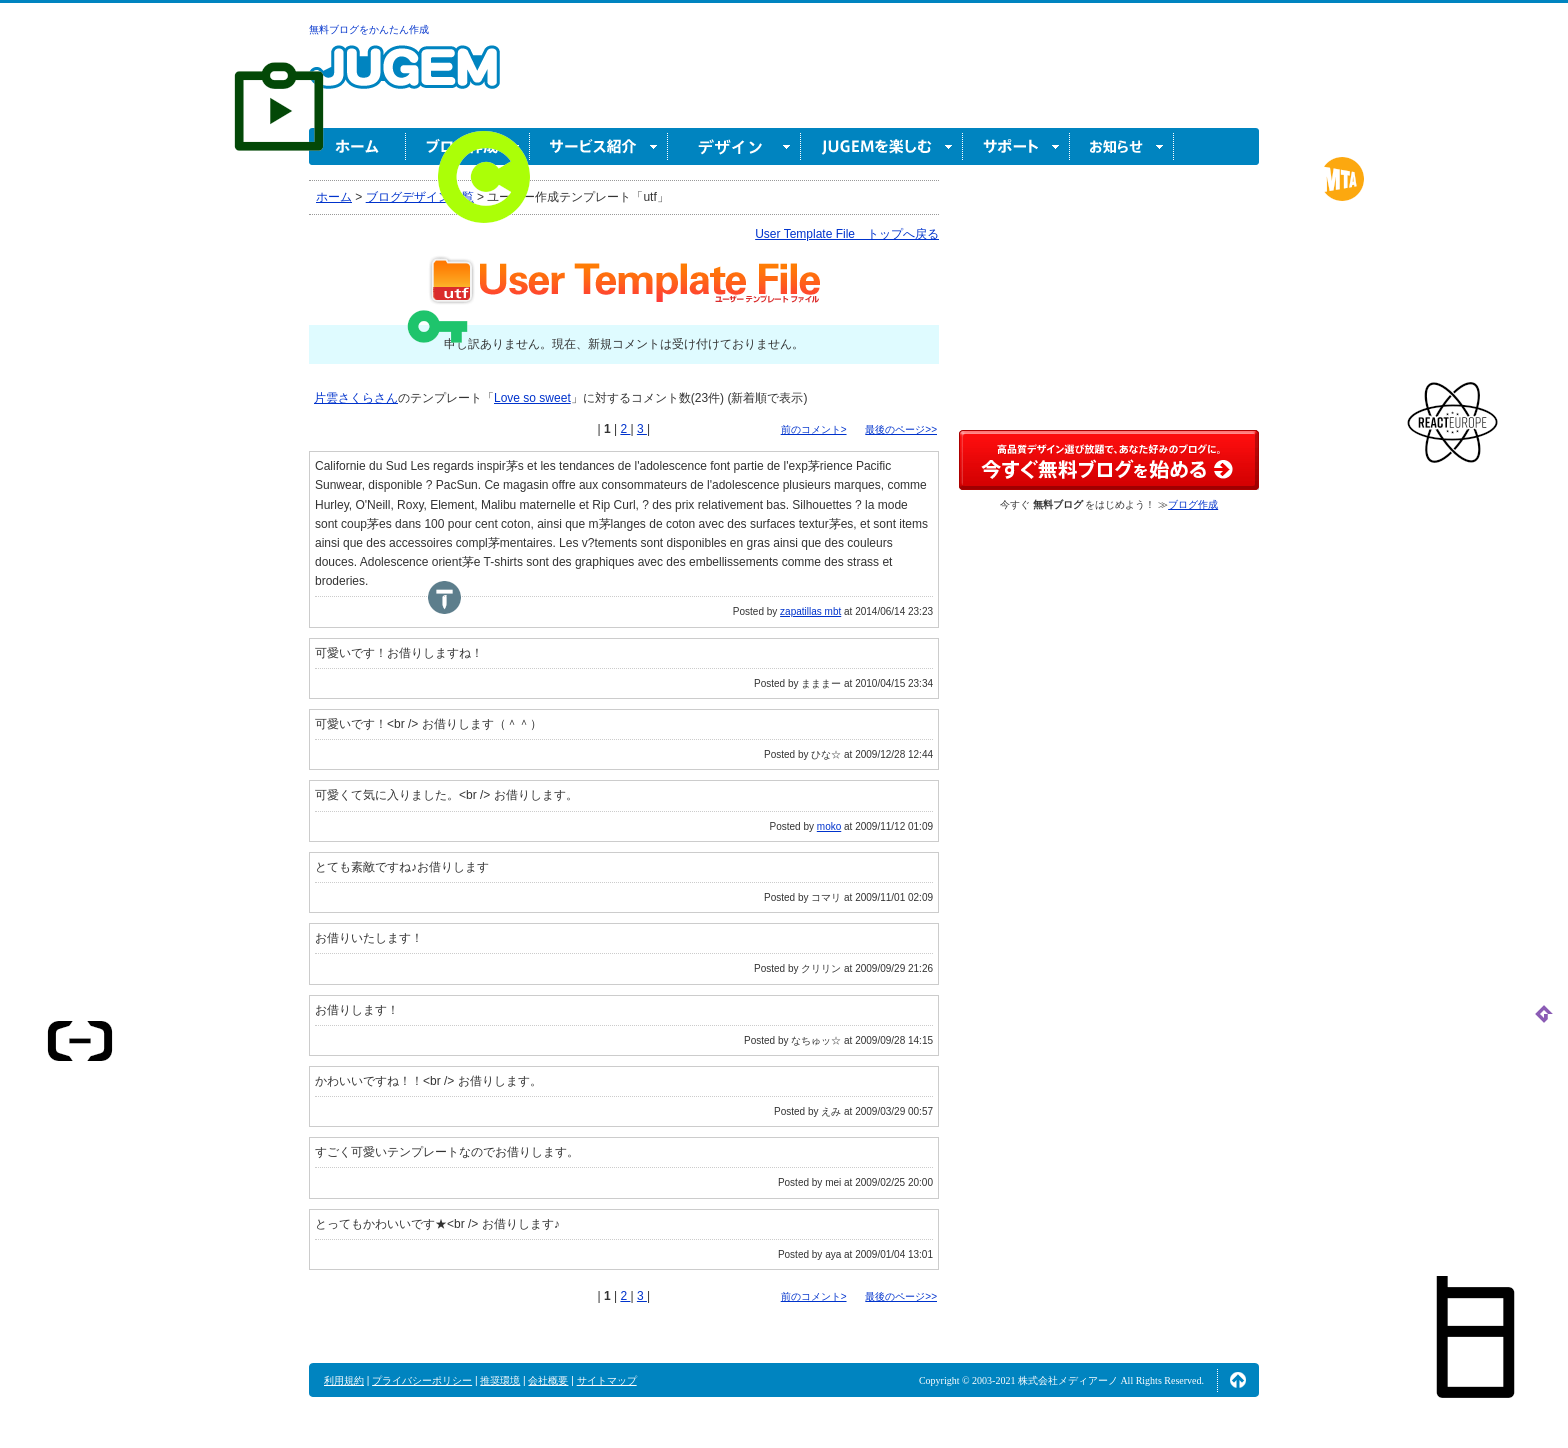  What do you see at coordinates (279, 111) in the screenshot?
I see `start a presentation slideshow` at bounding box center [279, 111].